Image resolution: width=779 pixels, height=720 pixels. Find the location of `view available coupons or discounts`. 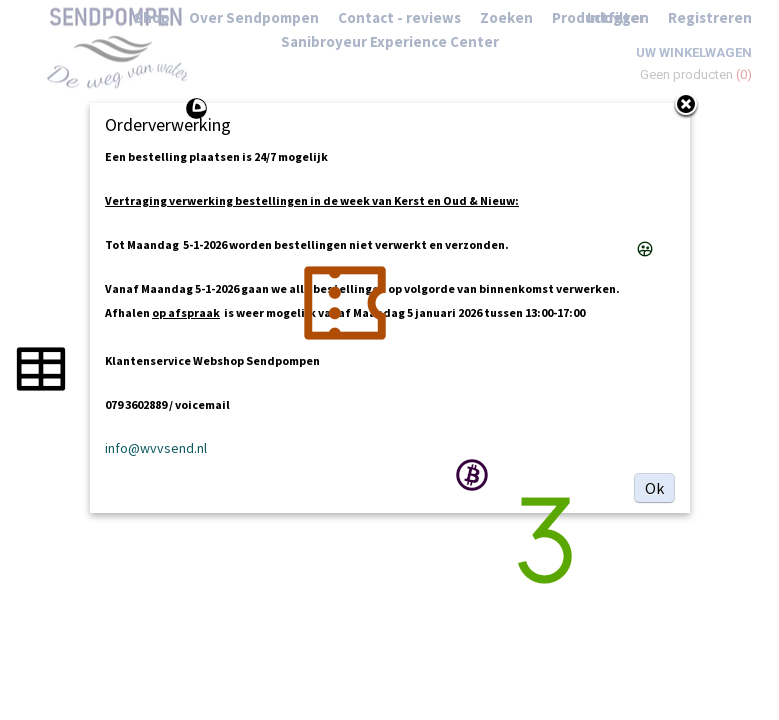

view available coupons or discounts is located at coordinates (345, 303).